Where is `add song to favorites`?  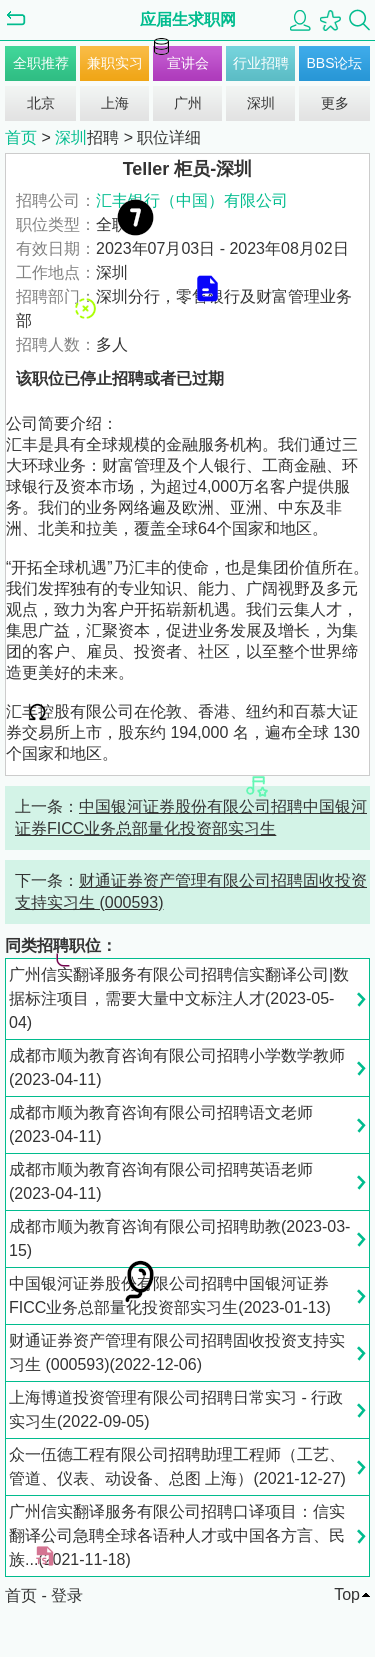
add song to favorites is located at coordinates (256, 785).